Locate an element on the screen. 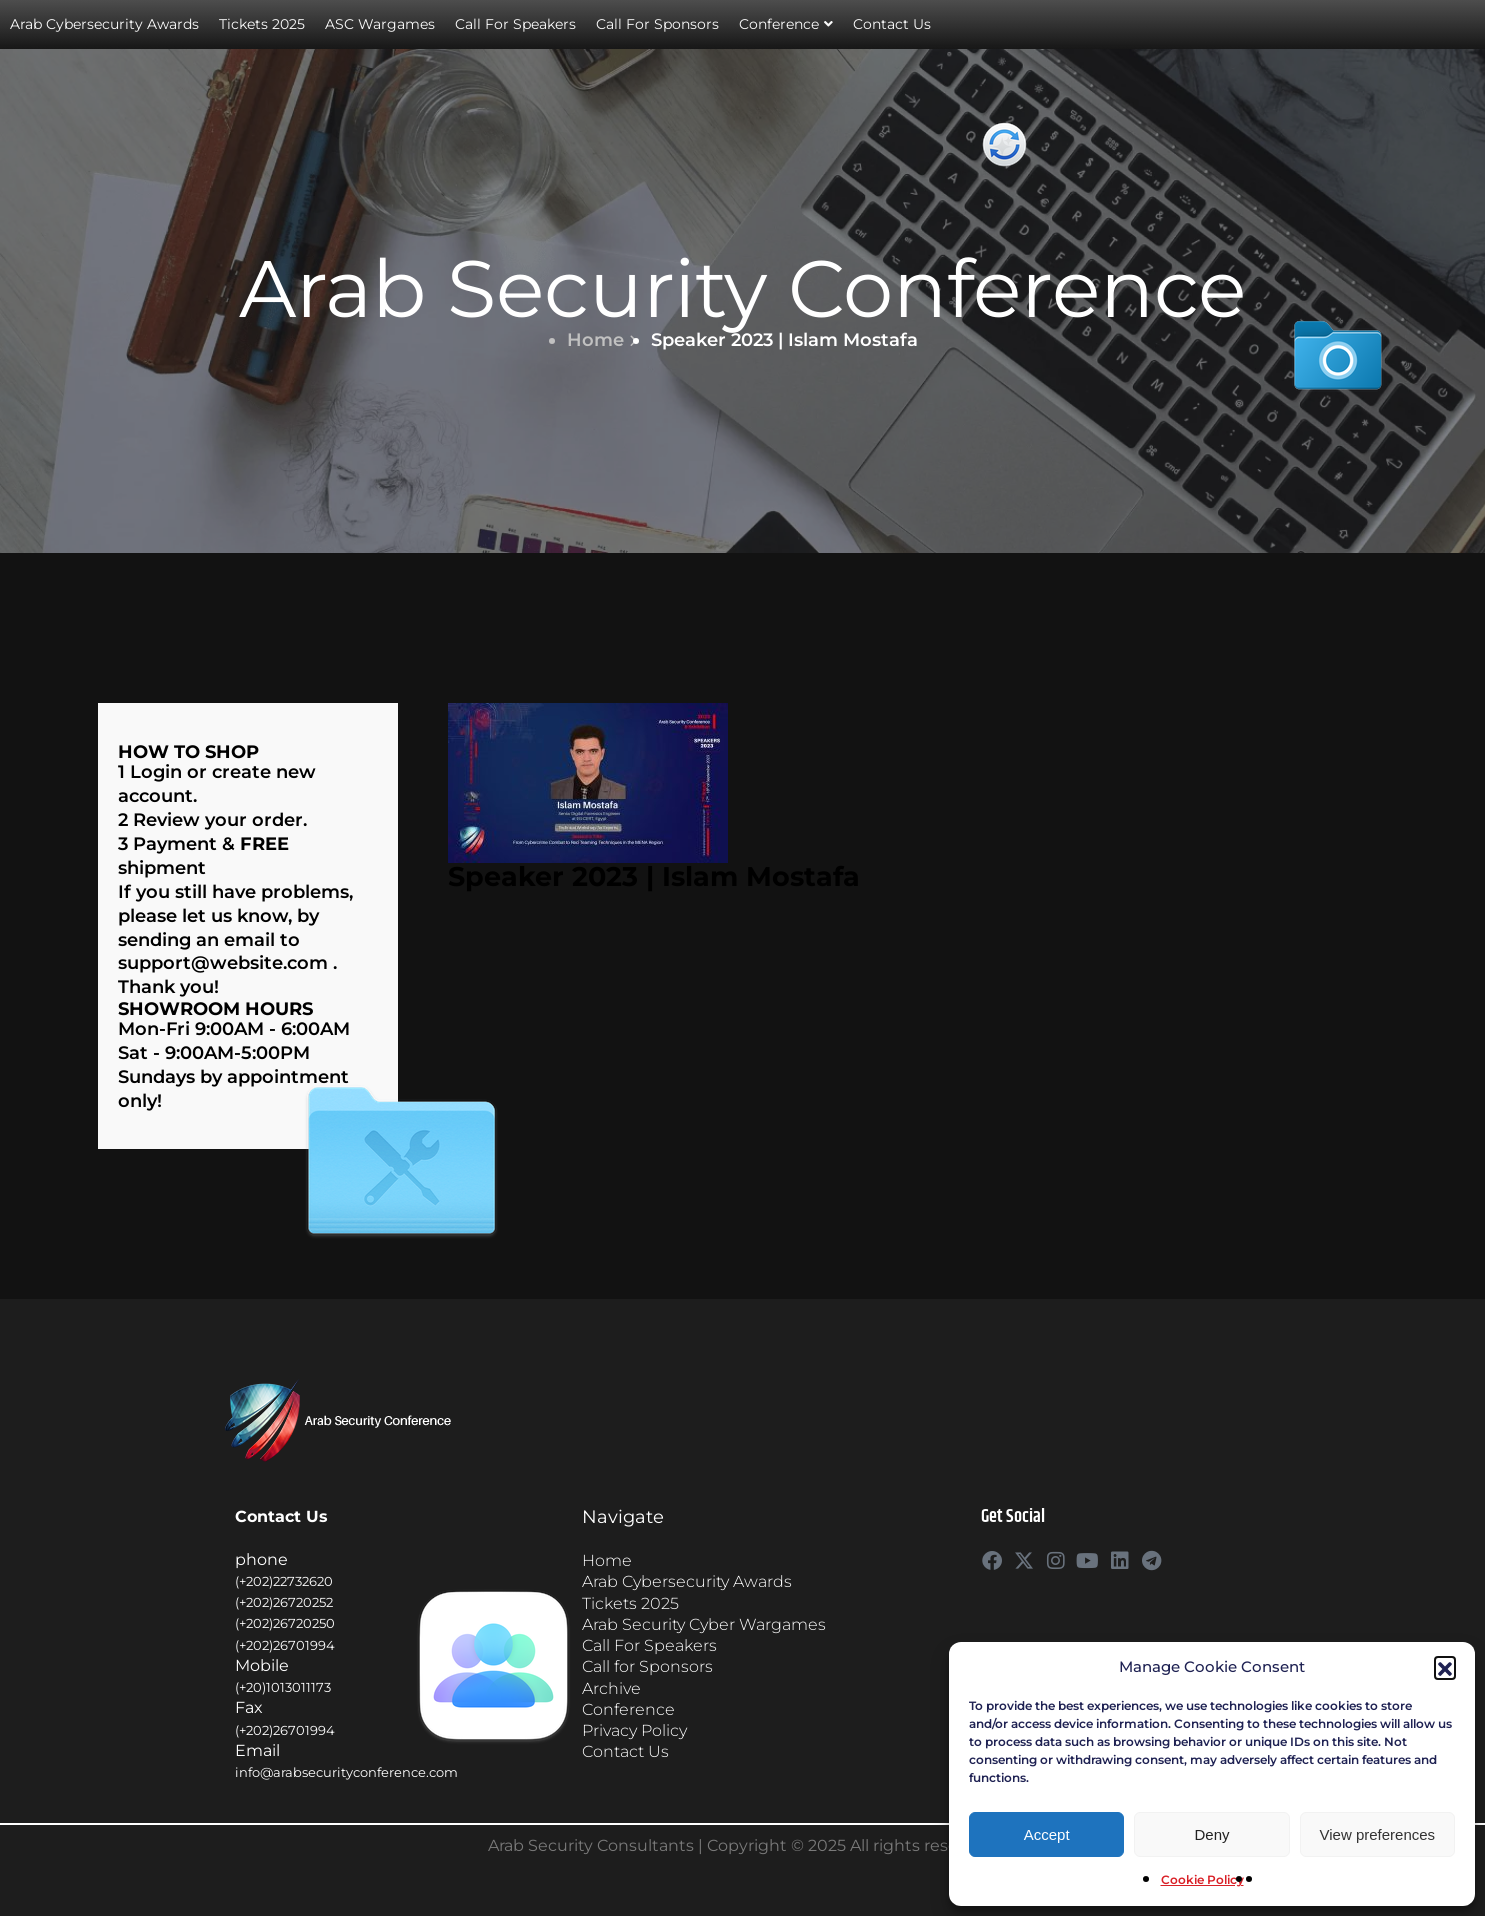 Image resolution: width=1485 pixels, height=1916 pixels. open cortana-related files folder is located at coordinates (1337, 357).